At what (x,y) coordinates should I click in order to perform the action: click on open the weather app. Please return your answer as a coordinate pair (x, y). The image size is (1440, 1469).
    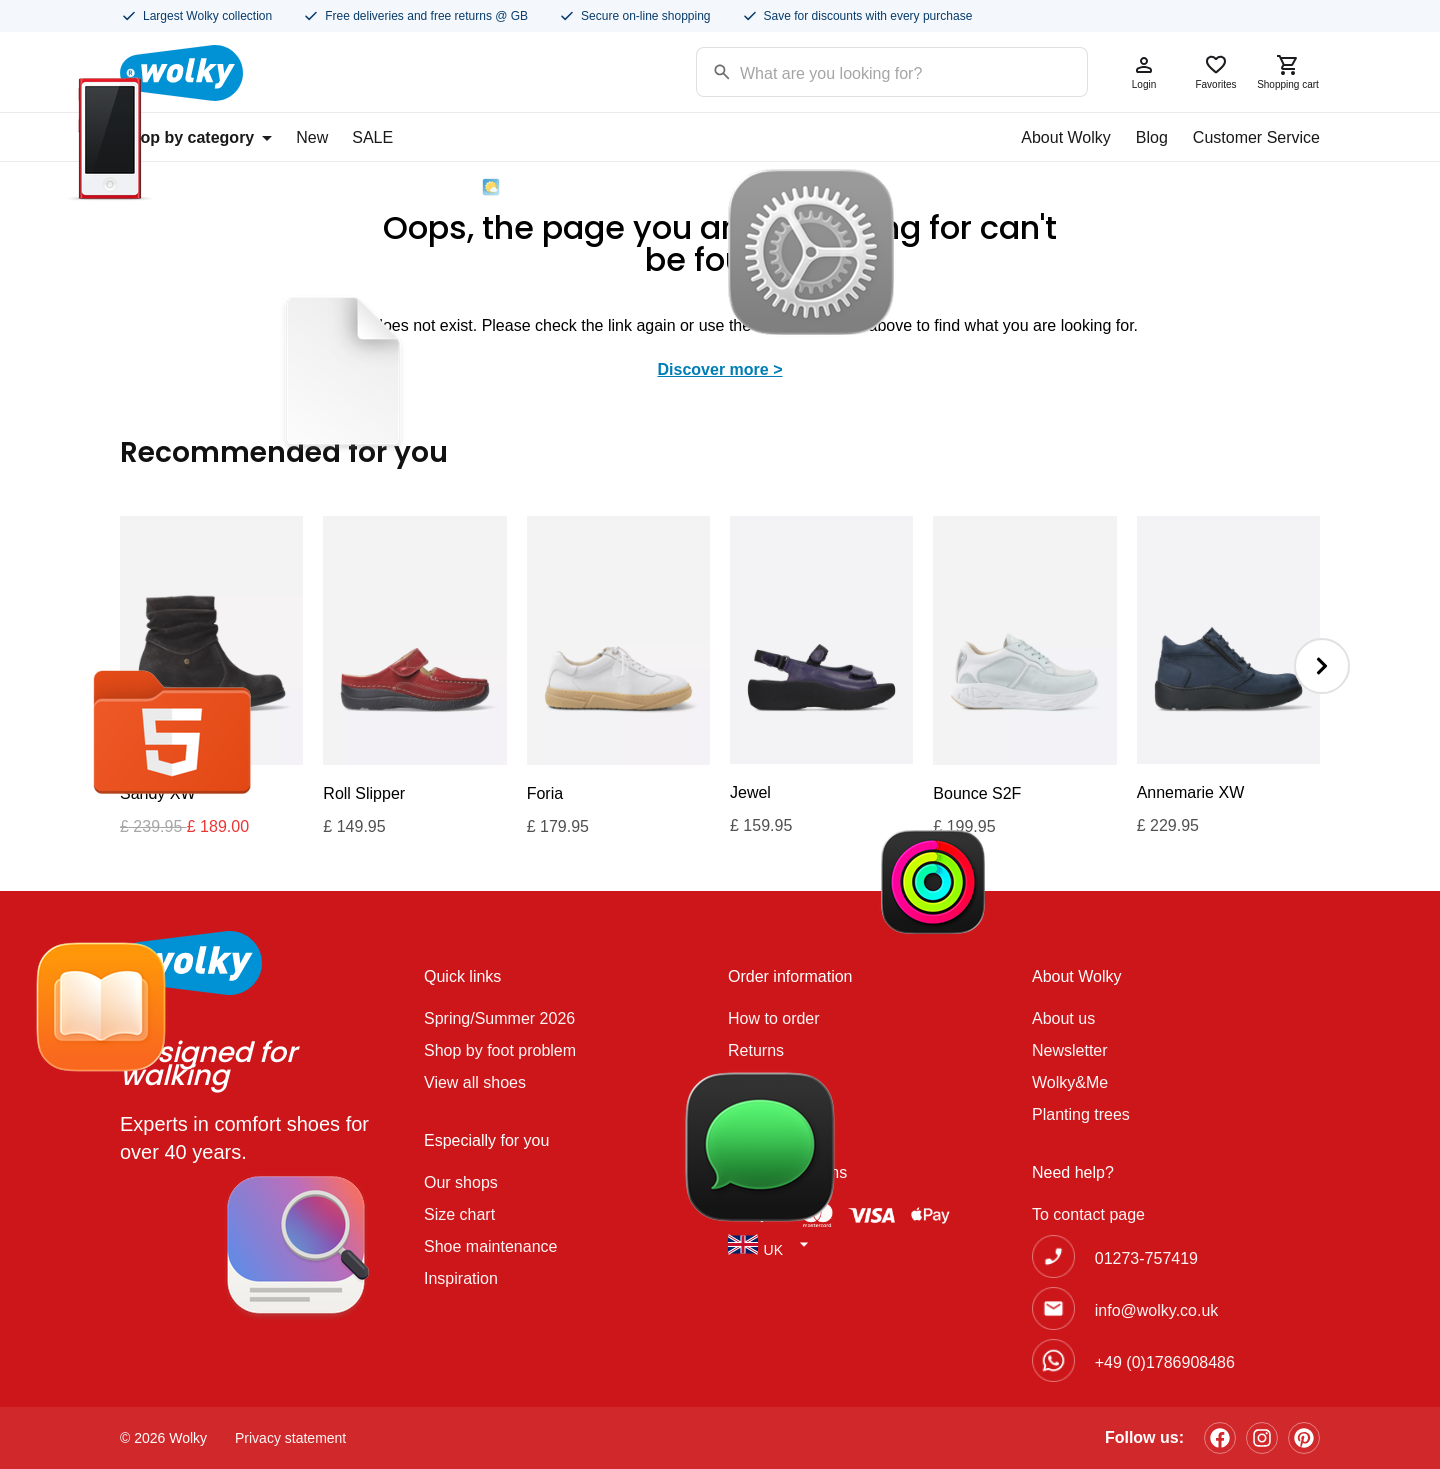
    Looking at the image, I should click on (491, 187).